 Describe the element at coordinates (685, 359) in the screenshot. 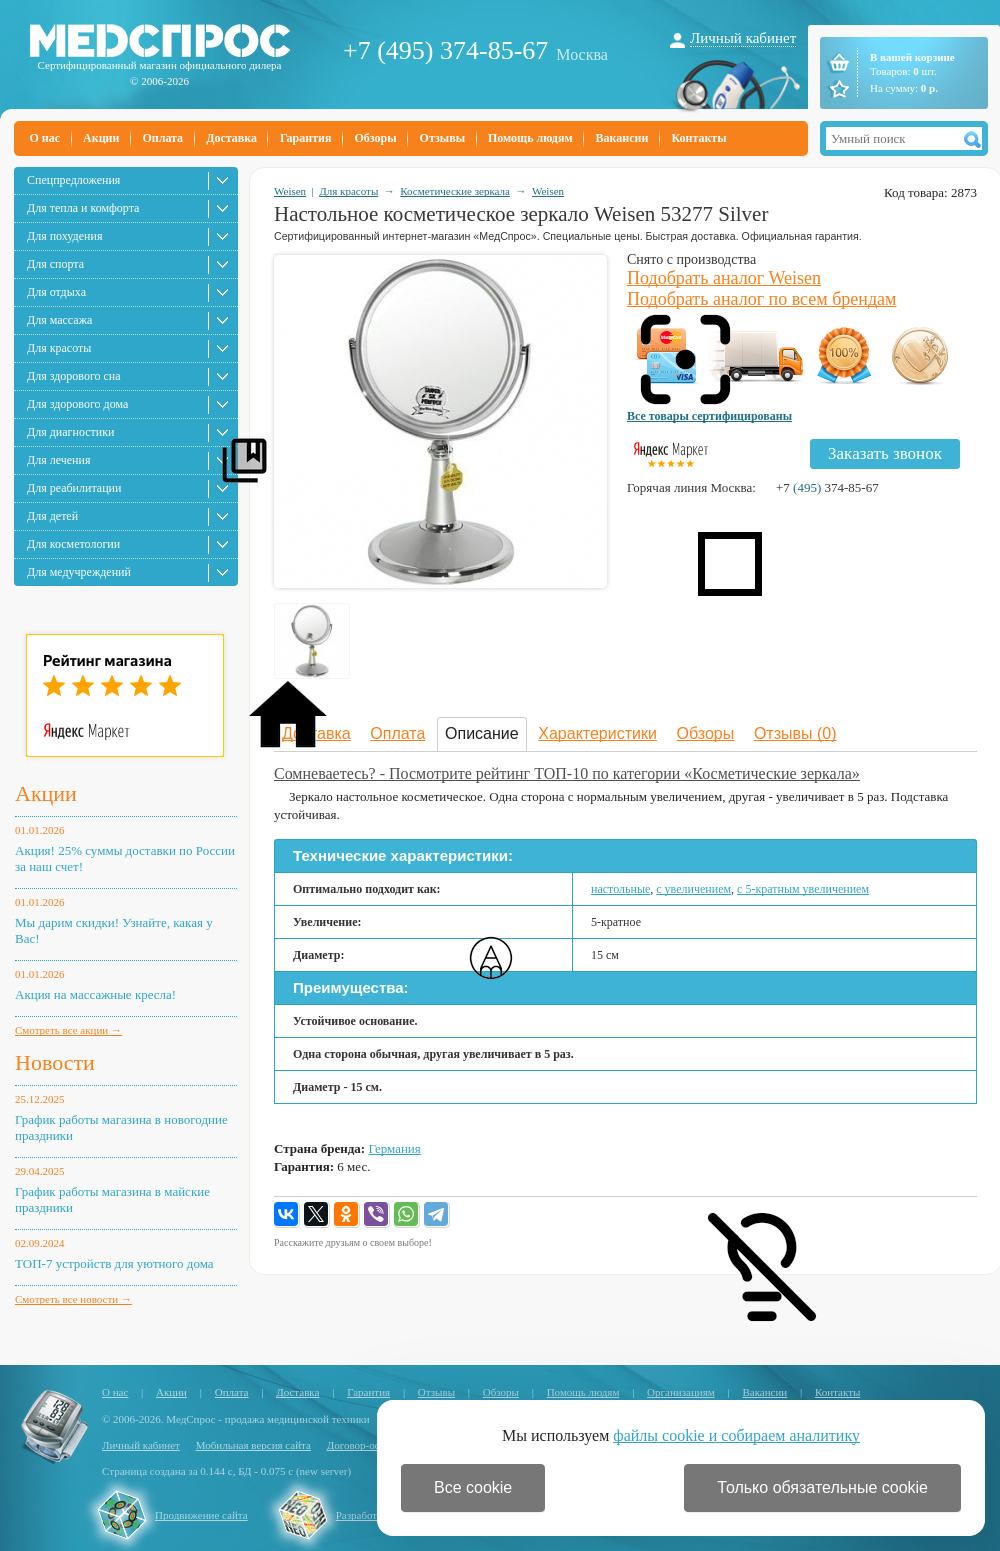

I see `center focus on selected area` at that location.